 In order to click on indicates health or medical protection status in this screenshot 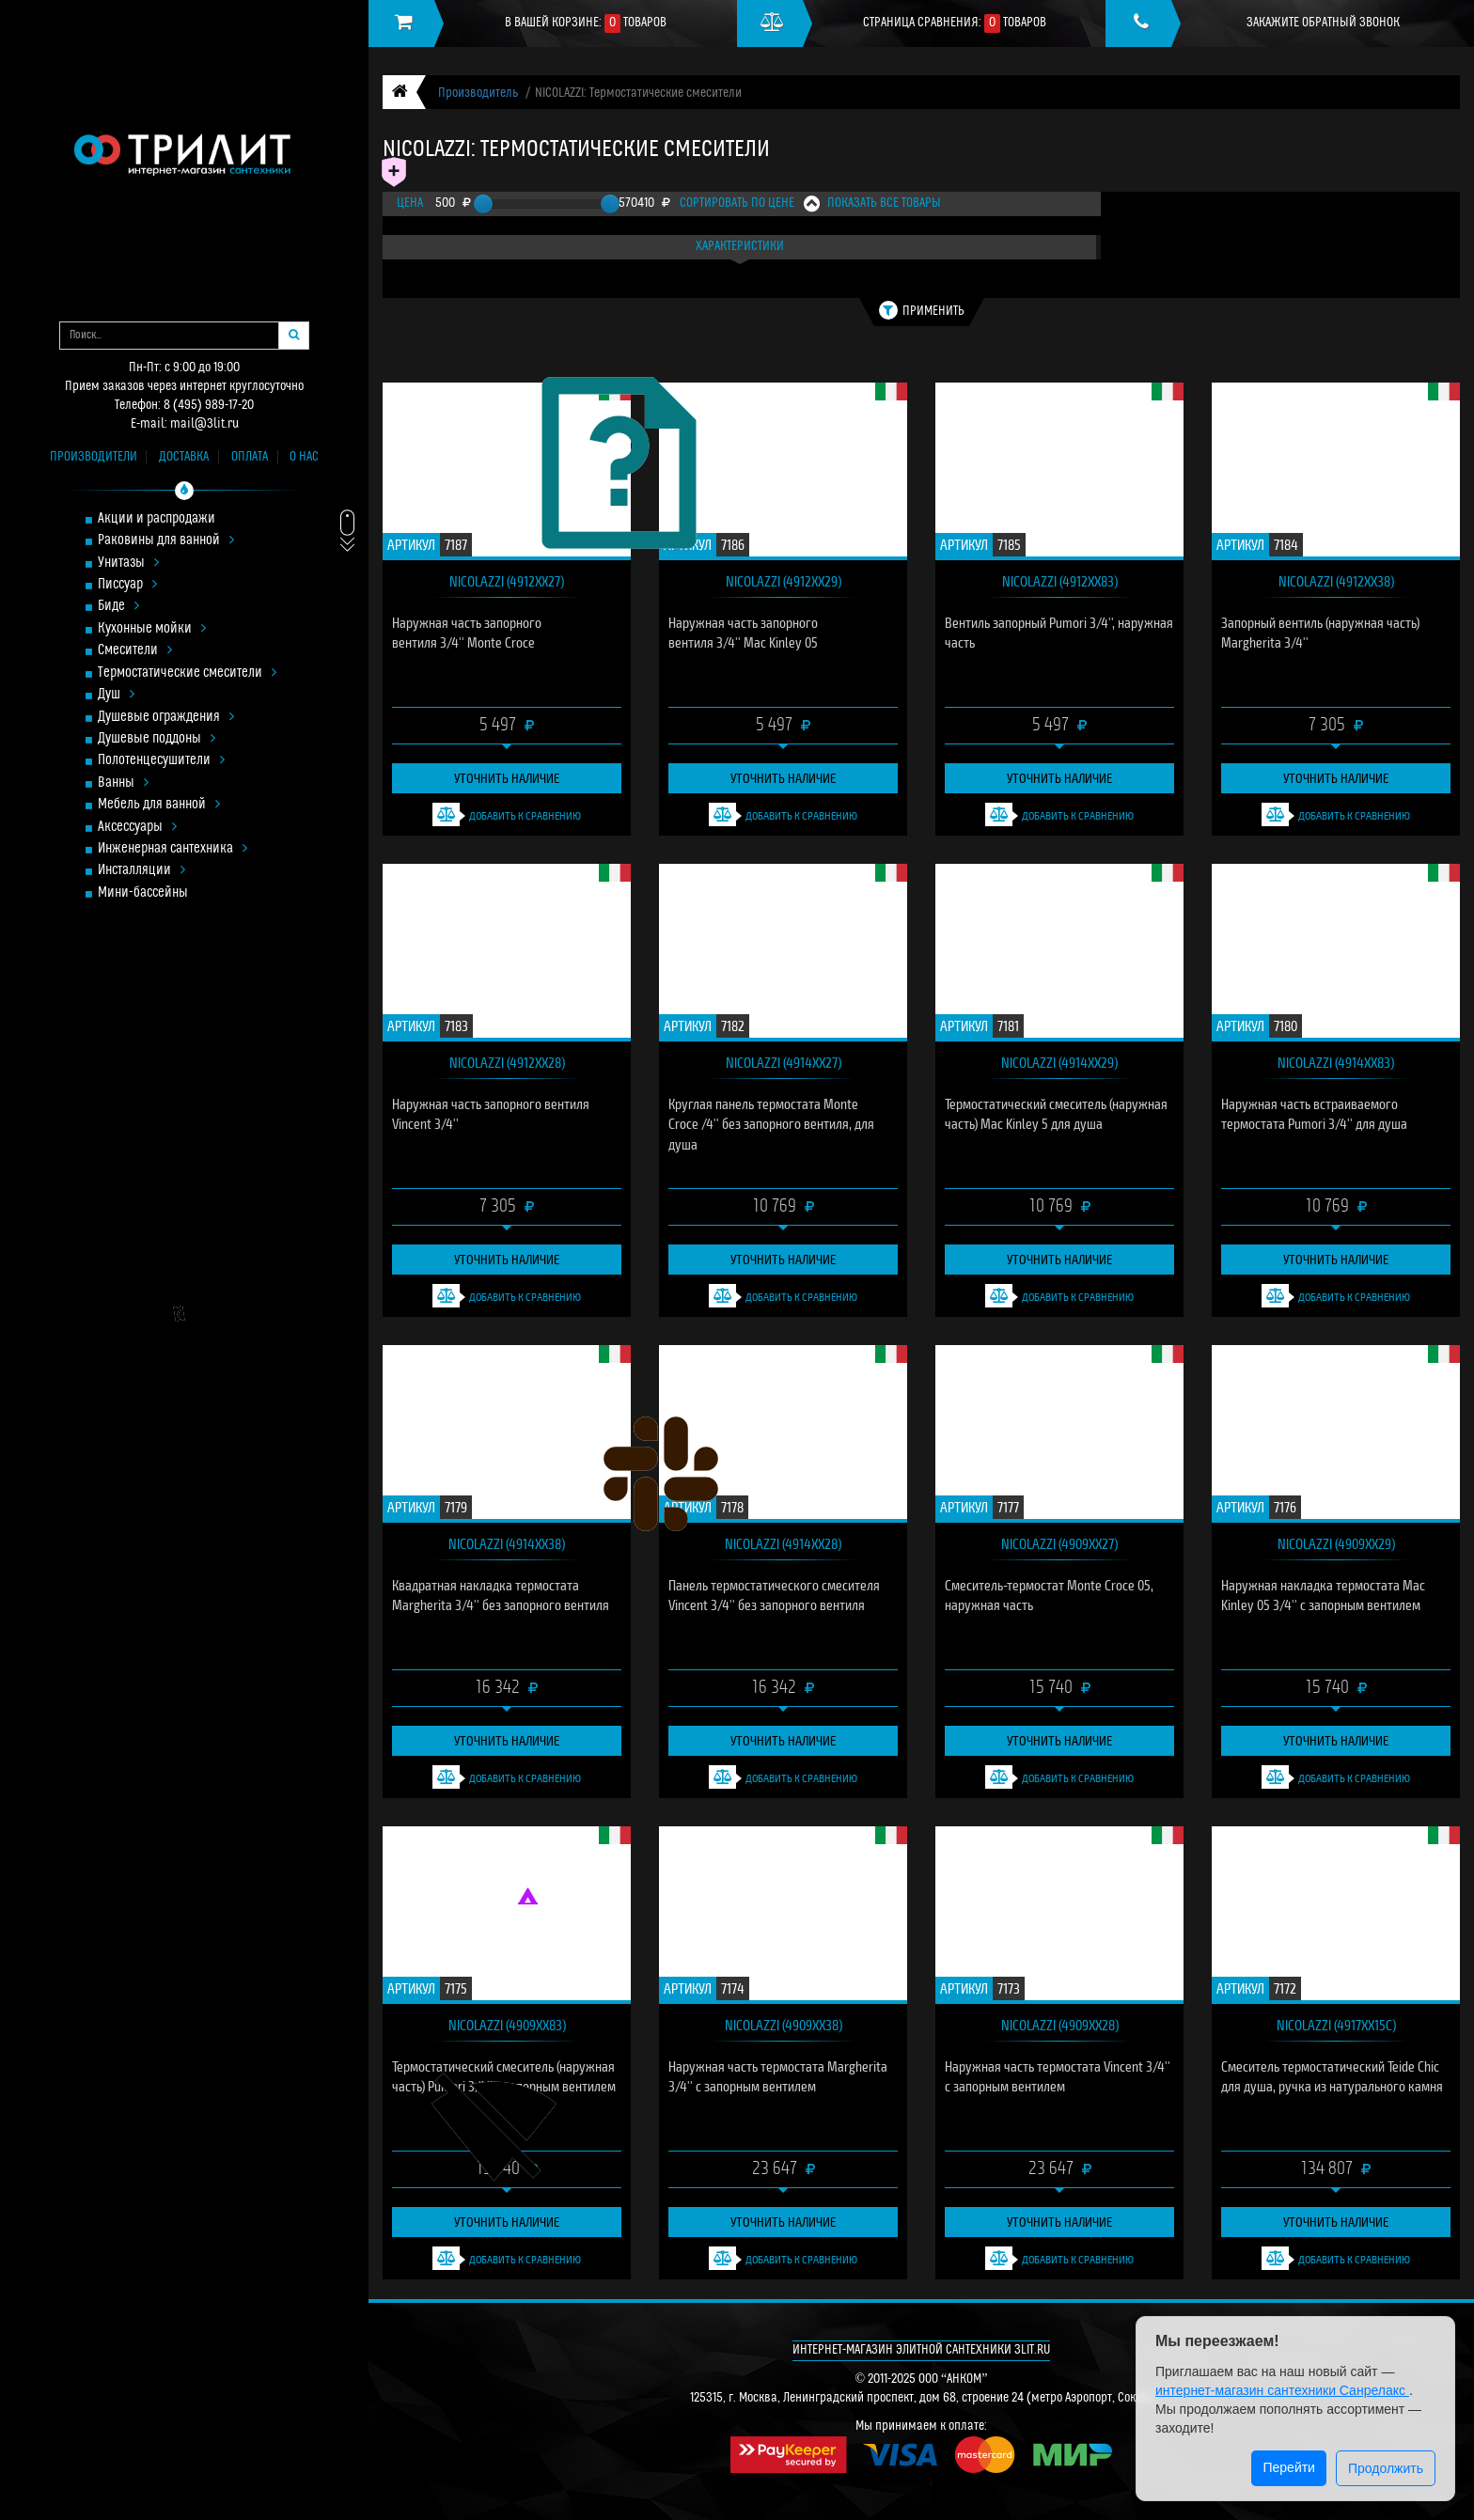, I will do `click(394, 172)`.